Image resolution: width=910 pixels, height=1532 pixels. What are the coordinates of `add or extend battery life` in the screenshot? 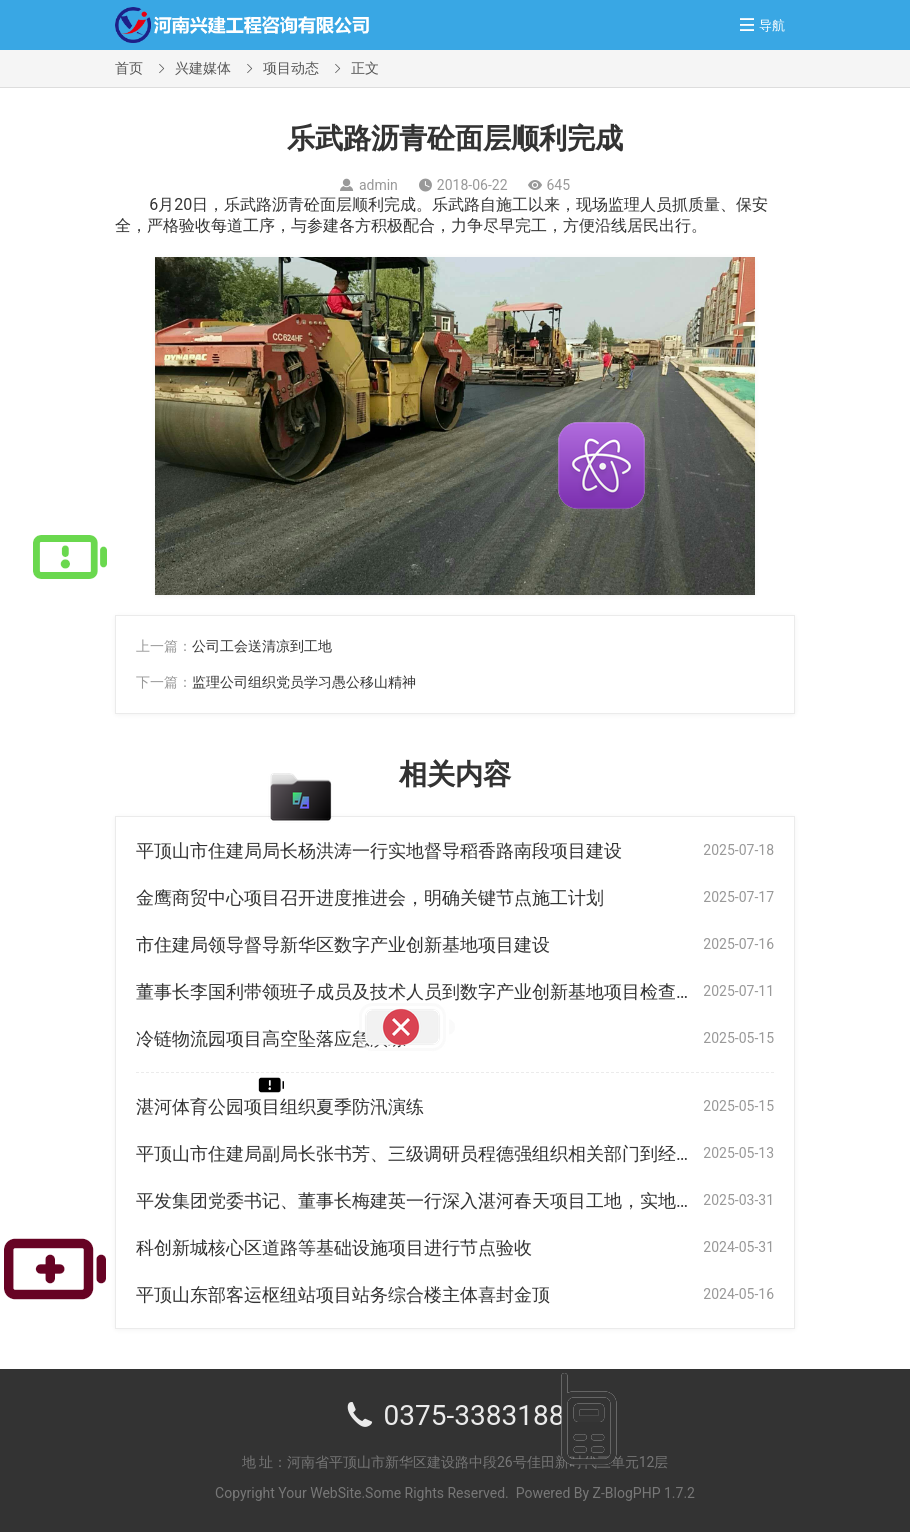 It's located at (55, 1269).